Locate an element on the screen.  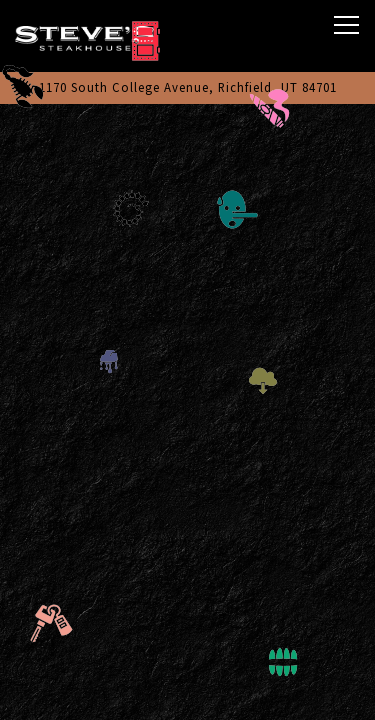
indicates a player is bluffing or lying is located at coordinates (237, 209).